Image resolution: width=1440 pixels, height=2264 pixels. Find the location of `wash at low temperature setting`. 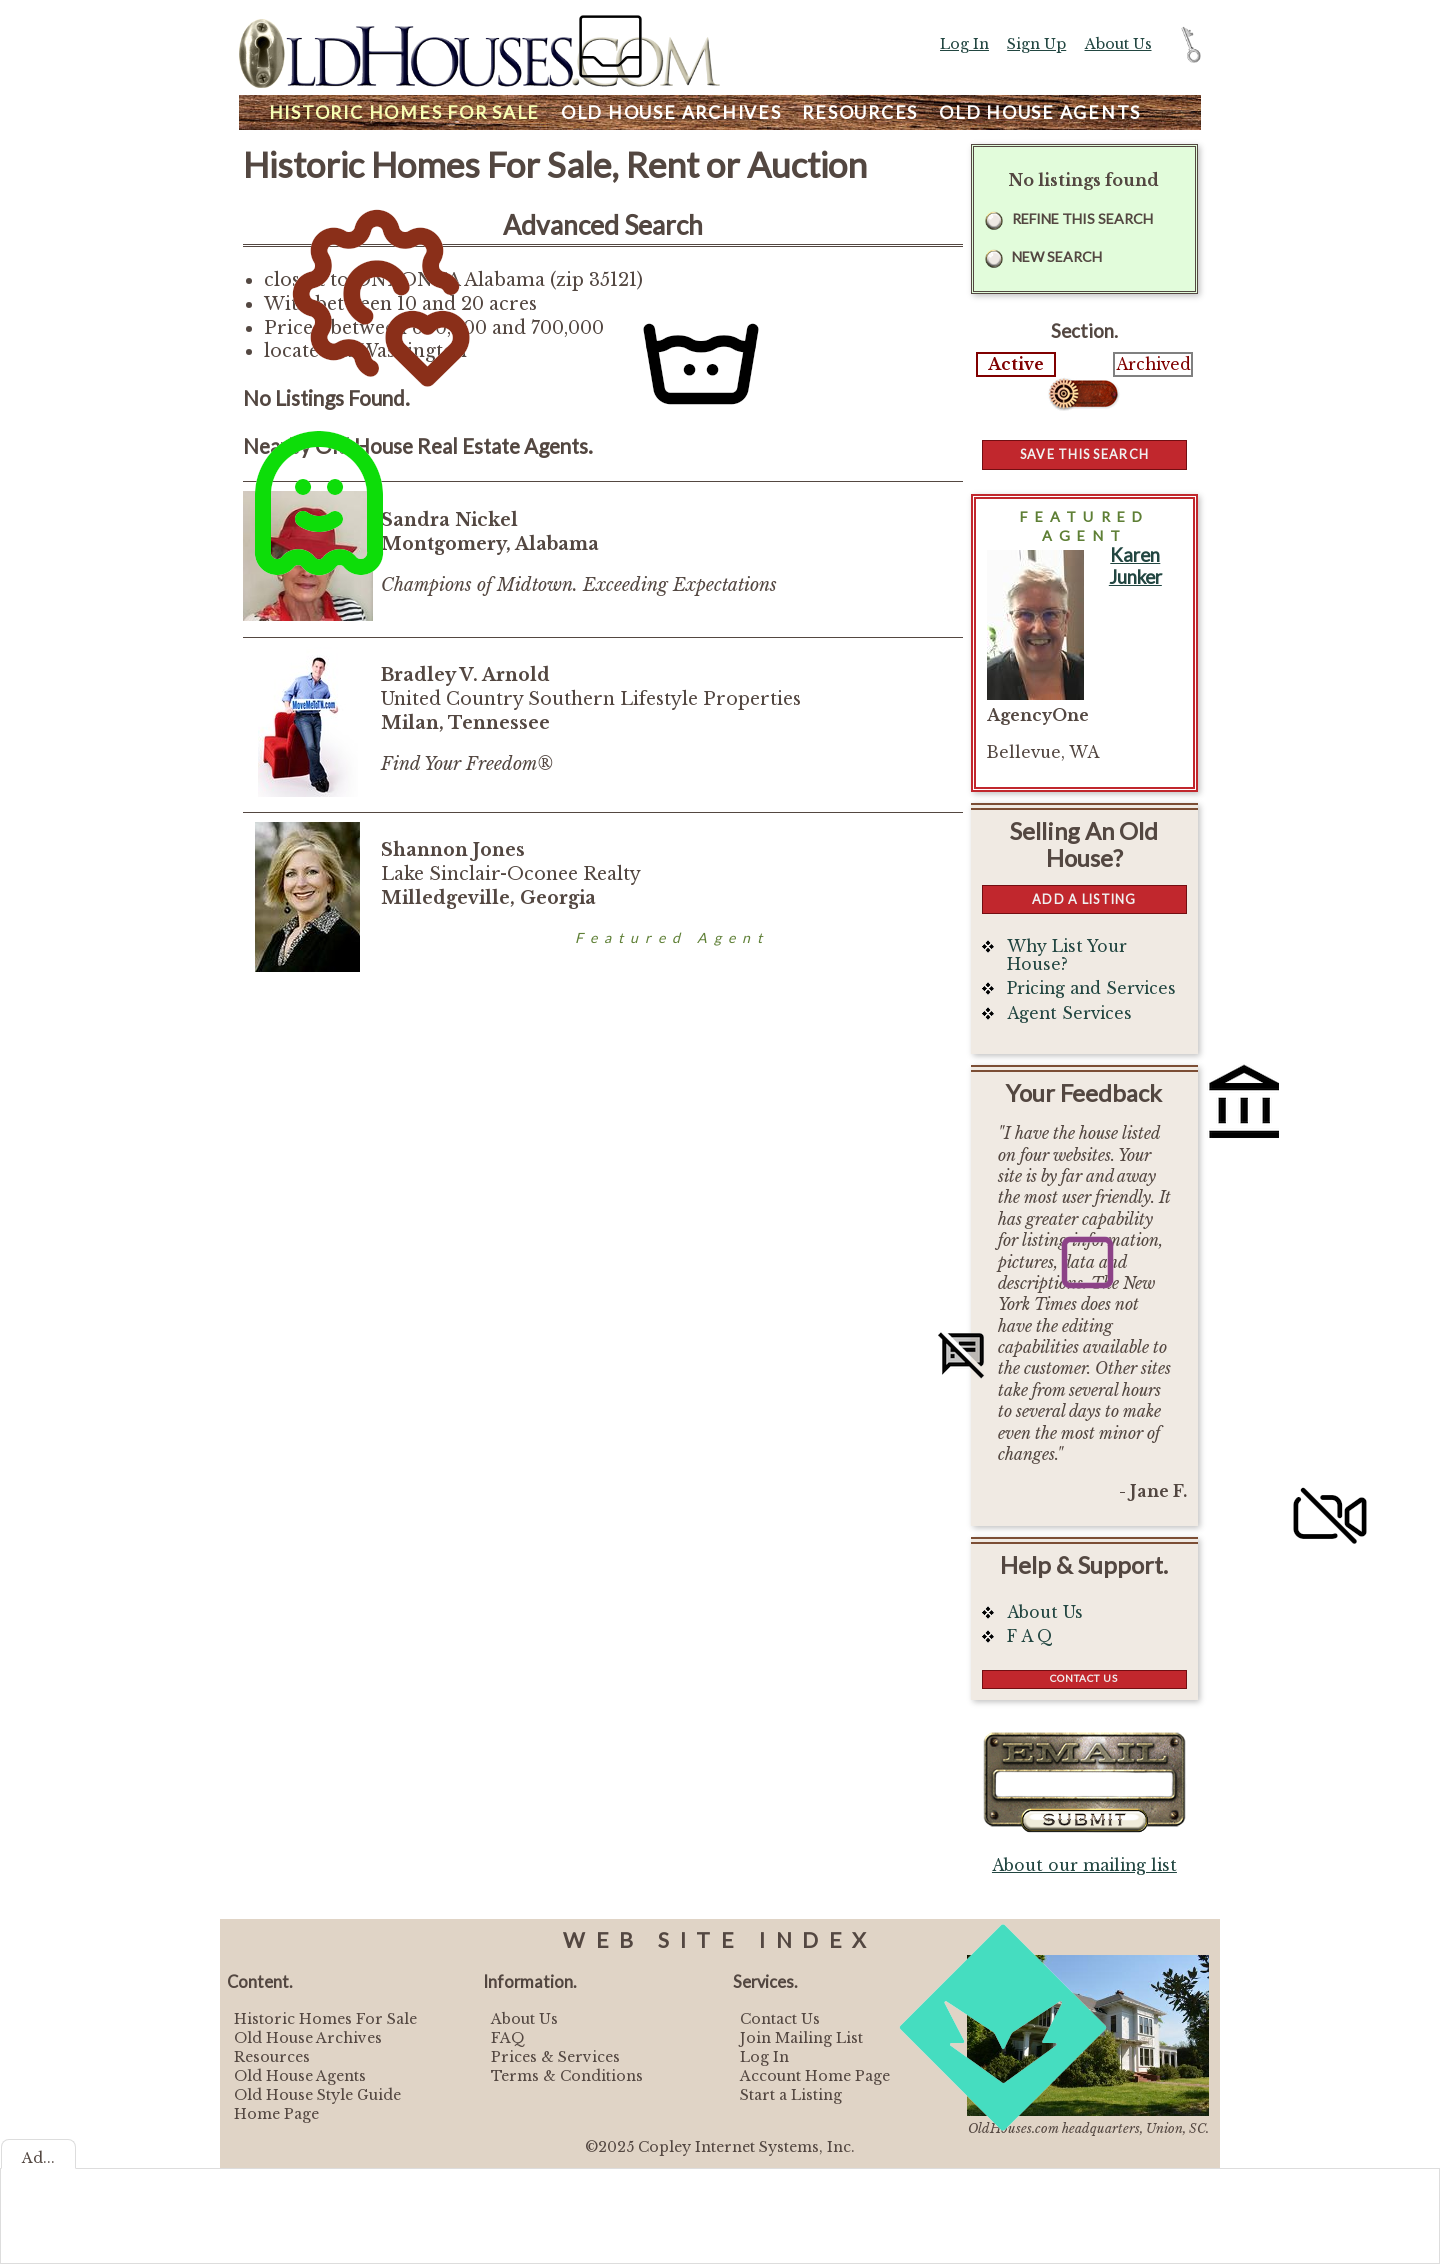

wash at low temperature setting is located at coordinates (701, 364).